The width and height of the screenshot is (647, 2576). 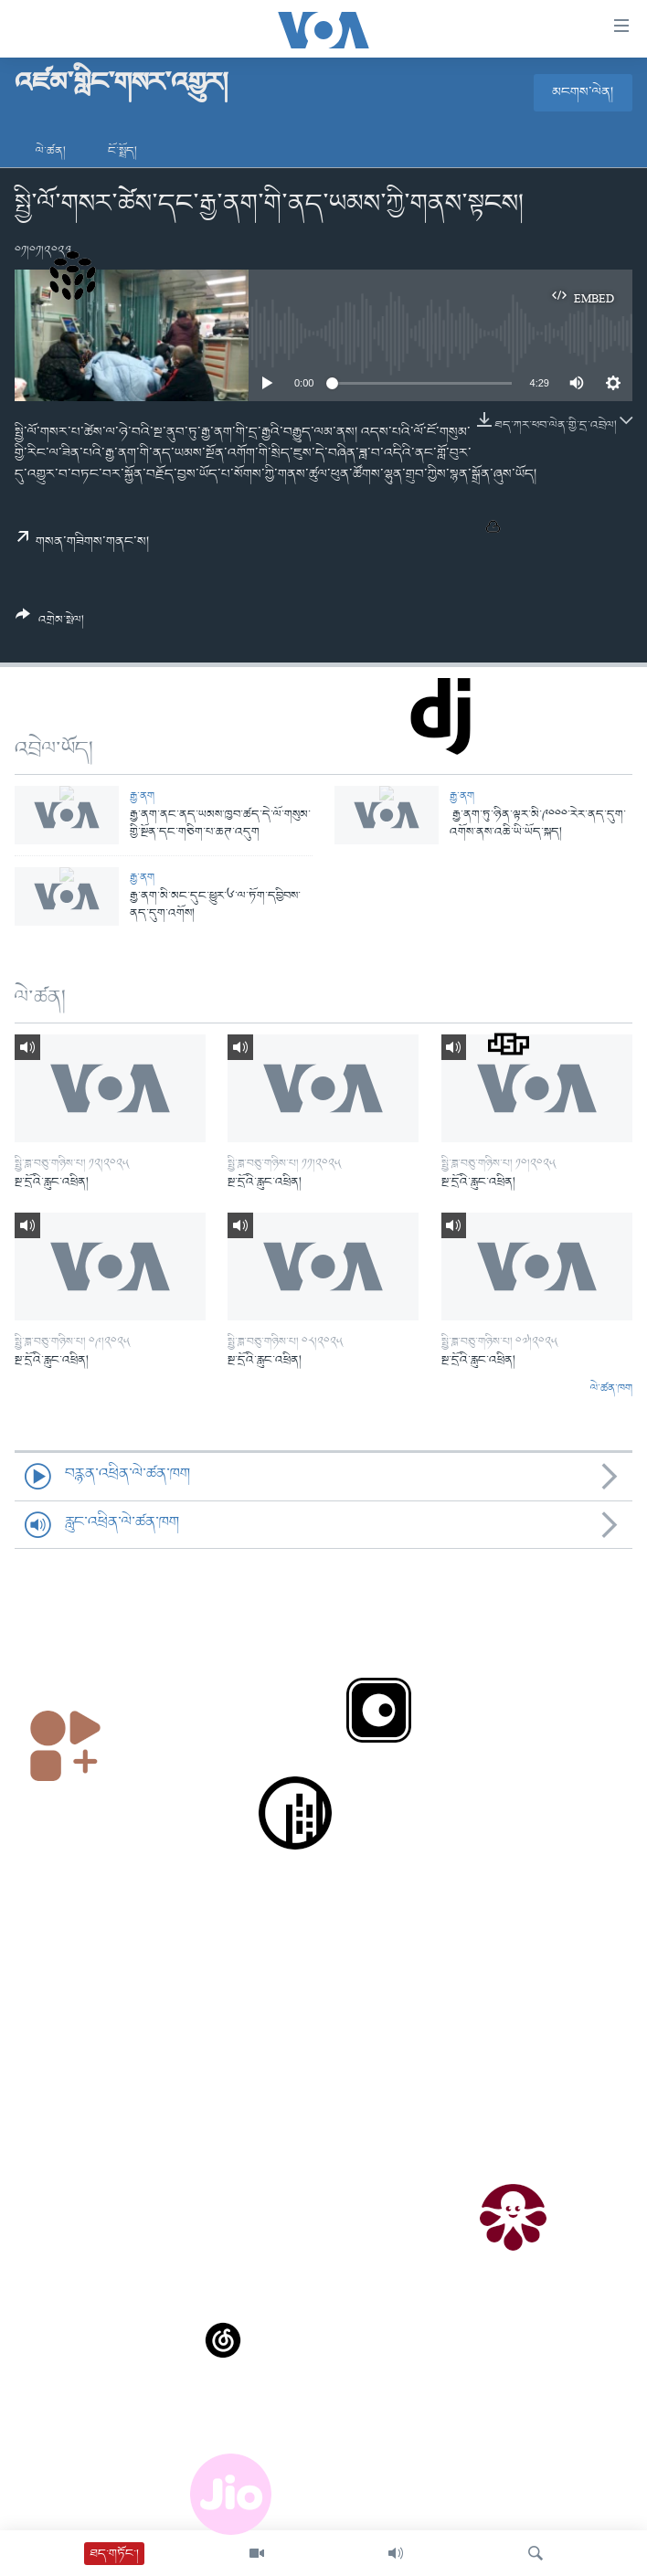 I want to click on visit the Custom Ink website, so click(x=513, y=2217).